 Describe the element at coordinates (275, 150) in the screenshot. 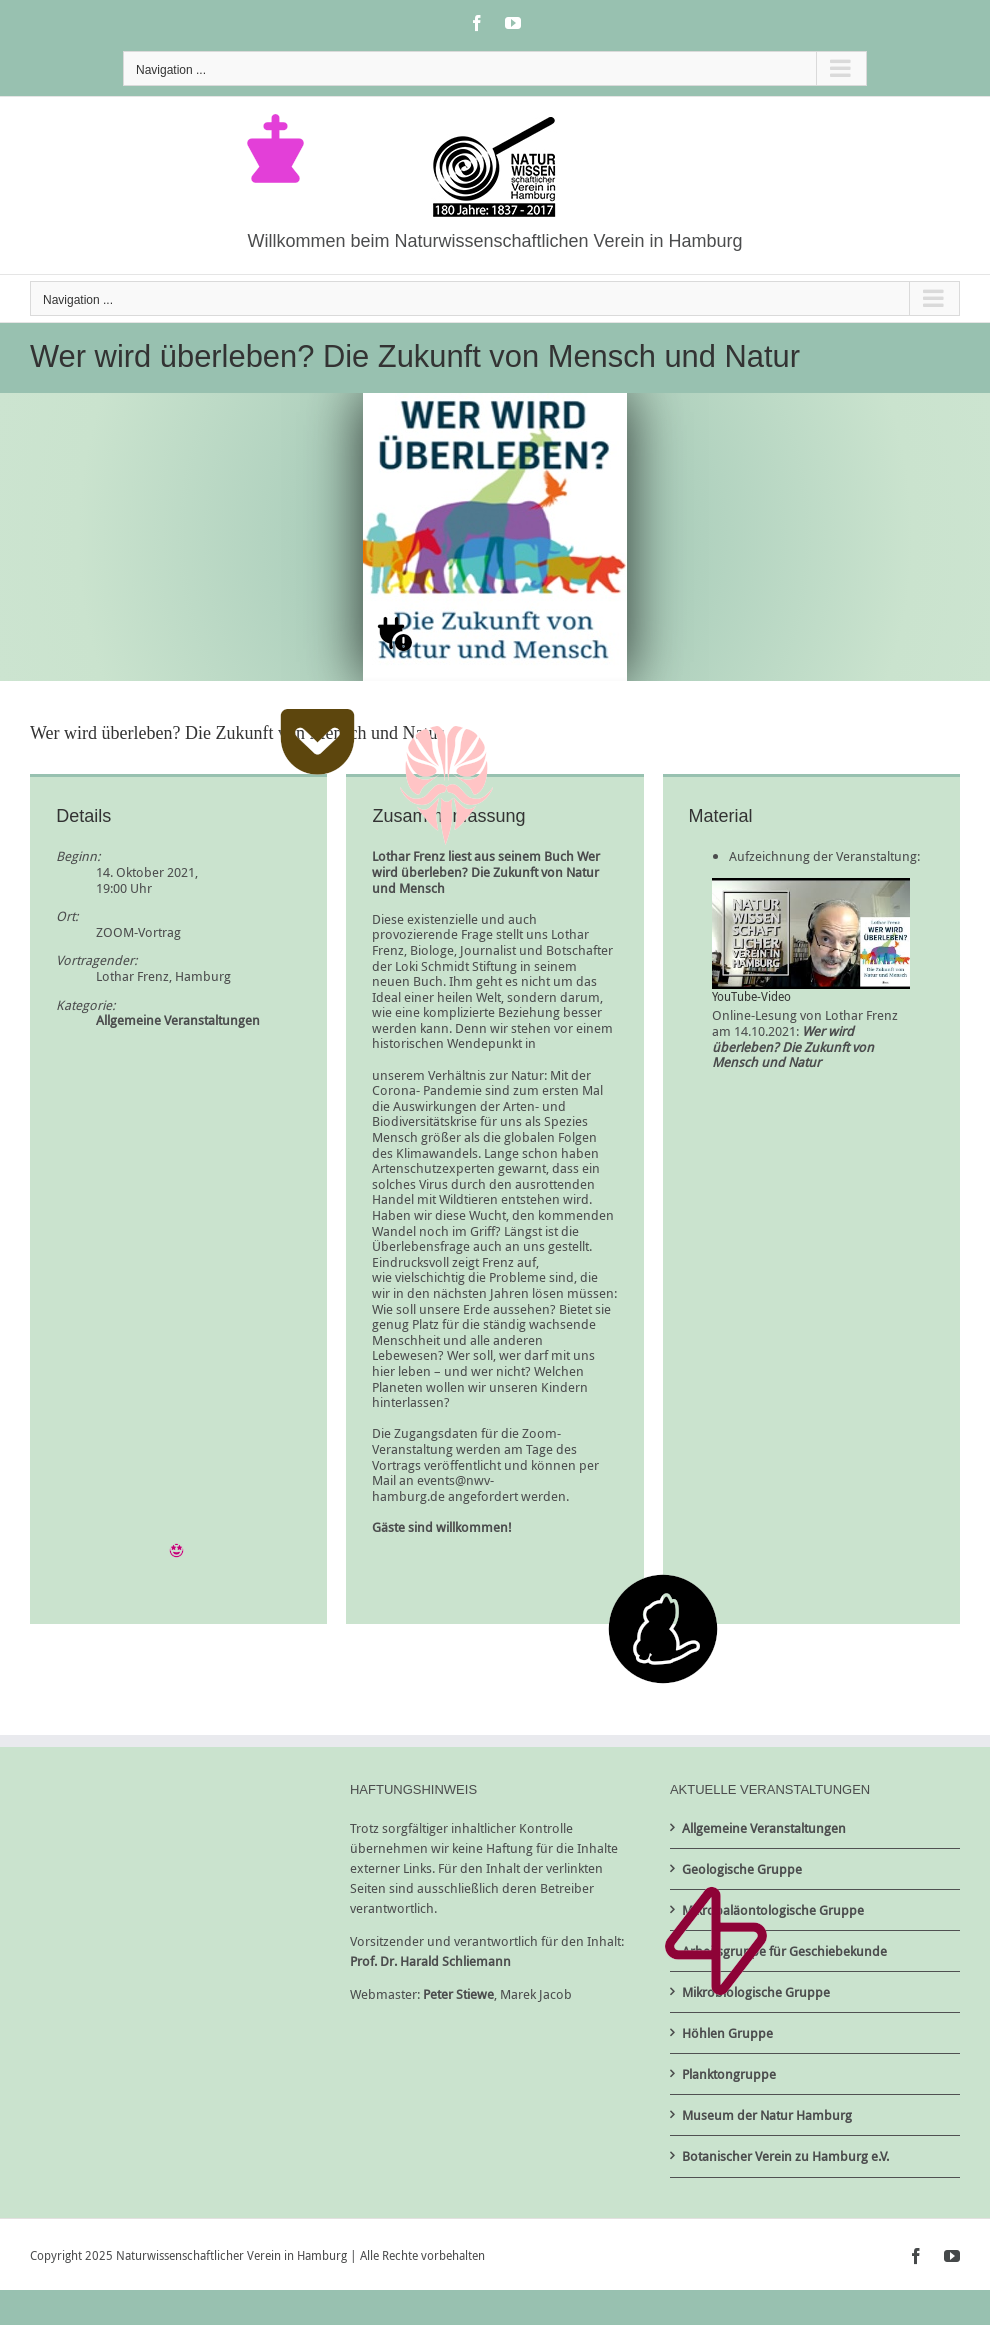

I see `chess king piece indicator` at that location.